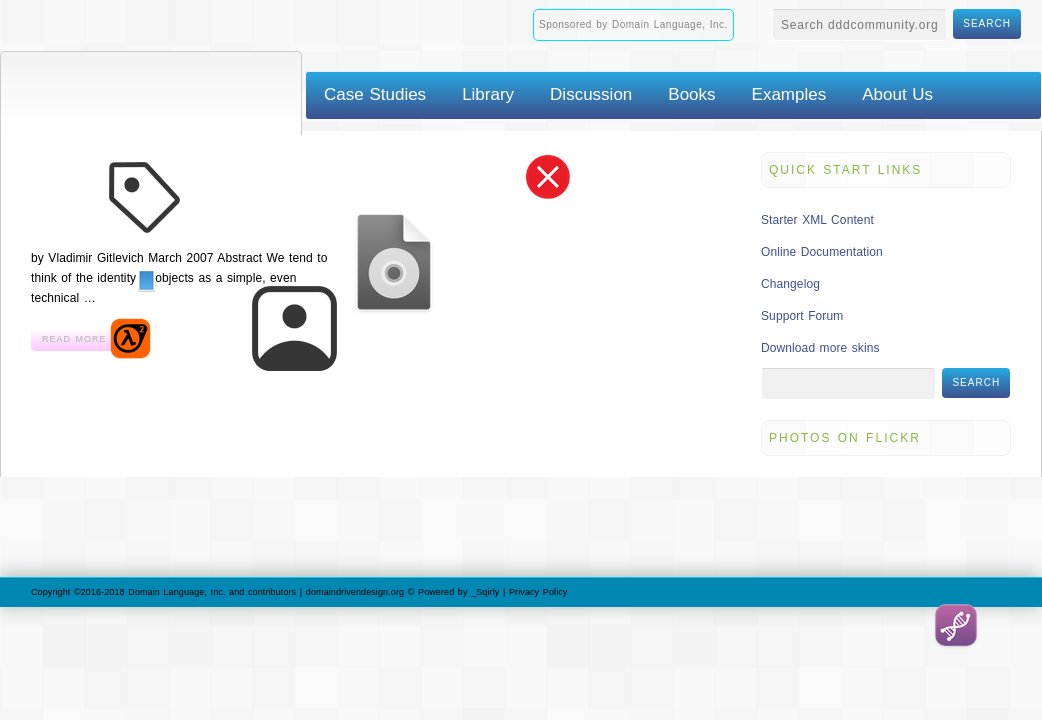 The width and height of the screenshot is (1042, 720). Describe the element at coordinates (956, 626) in the screenshot. I see `open education and science apps category` at that location.